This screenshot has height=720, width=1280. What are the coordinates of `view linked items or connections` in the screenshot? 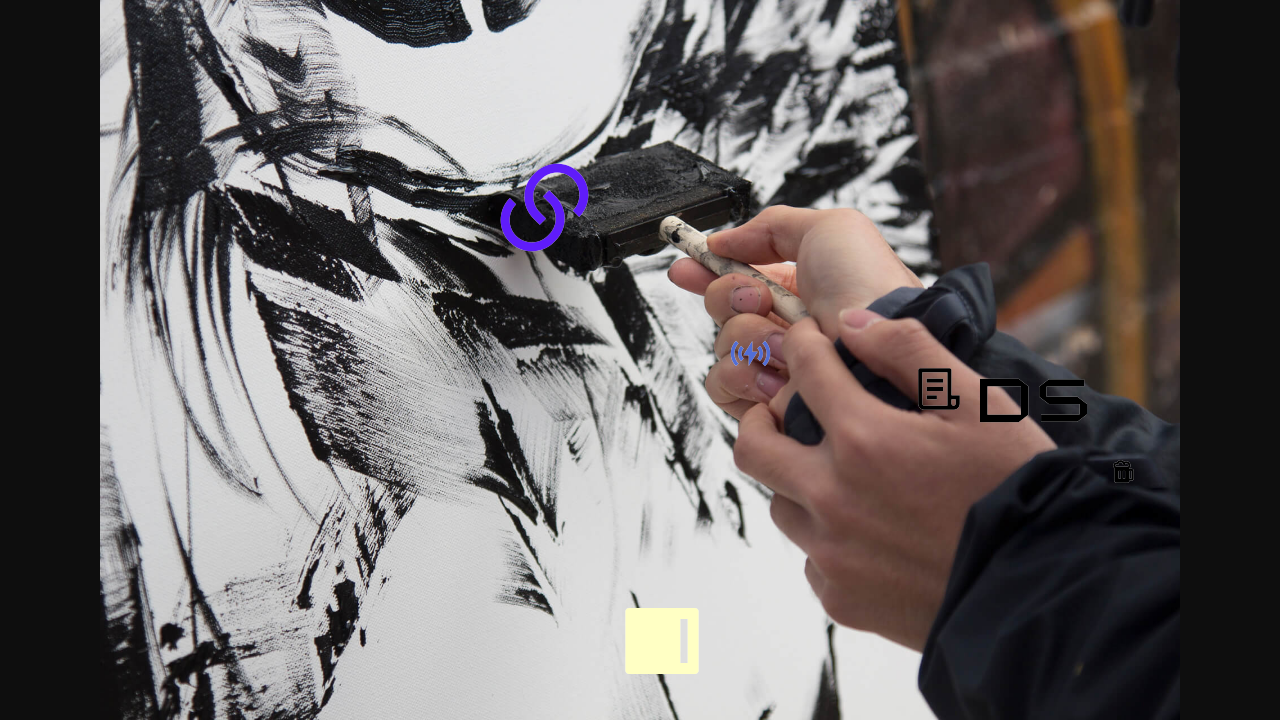 It's located at (544, 207).